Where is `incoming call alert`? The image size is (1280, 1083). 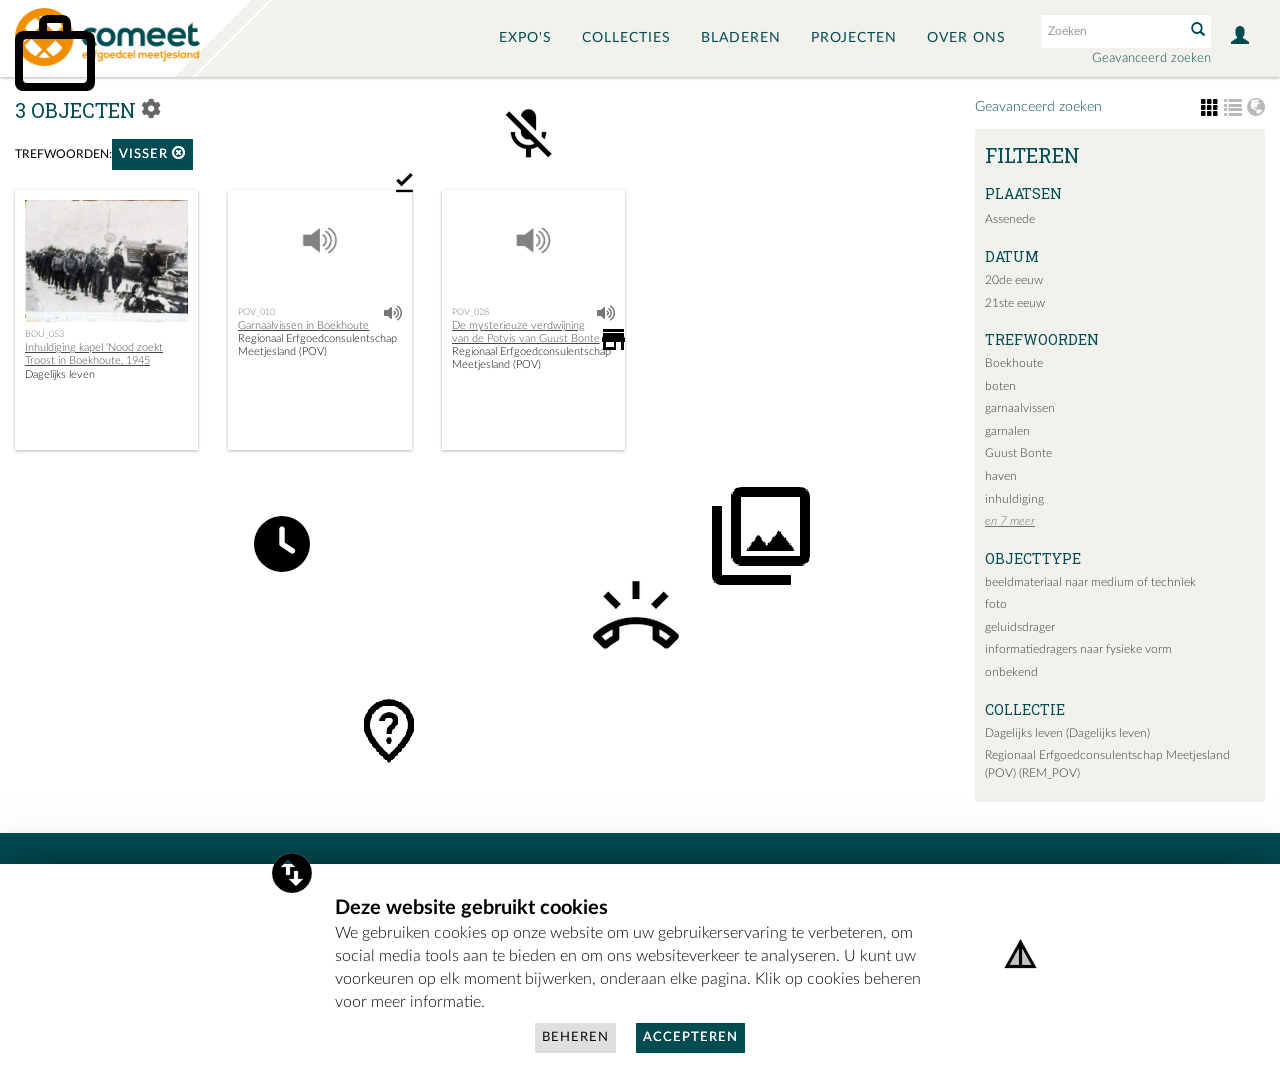 incoming call alert is located at coordinates (636, 617).